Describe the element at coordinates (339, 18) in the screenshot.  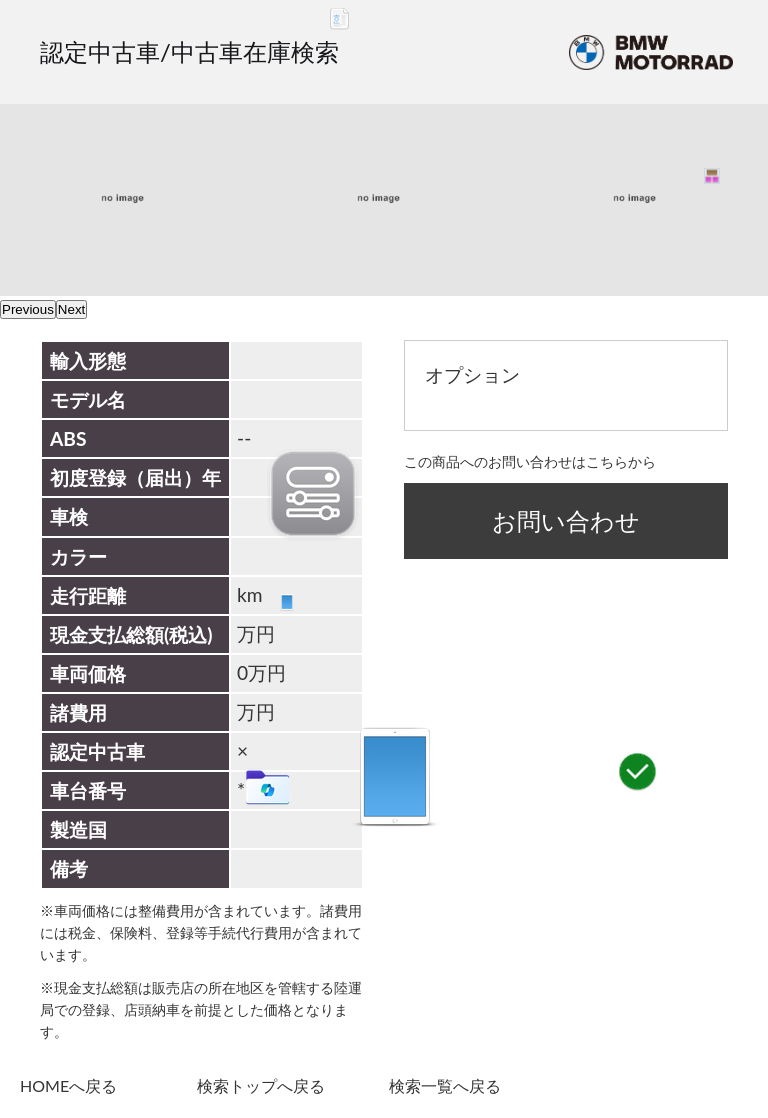
I see `a hancom hangul word processor document file` at that location.